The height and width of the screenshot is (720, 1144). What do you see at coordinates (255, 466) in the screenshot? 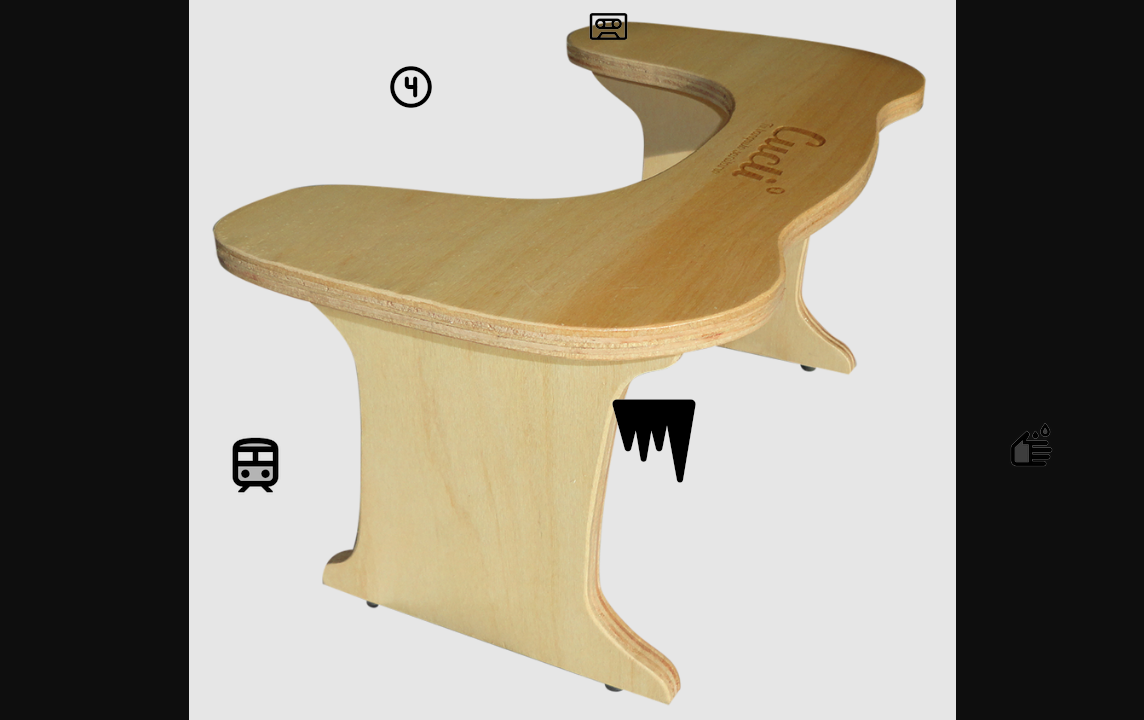
I see `view train schedules or routes` at bounding box center [255, 466].